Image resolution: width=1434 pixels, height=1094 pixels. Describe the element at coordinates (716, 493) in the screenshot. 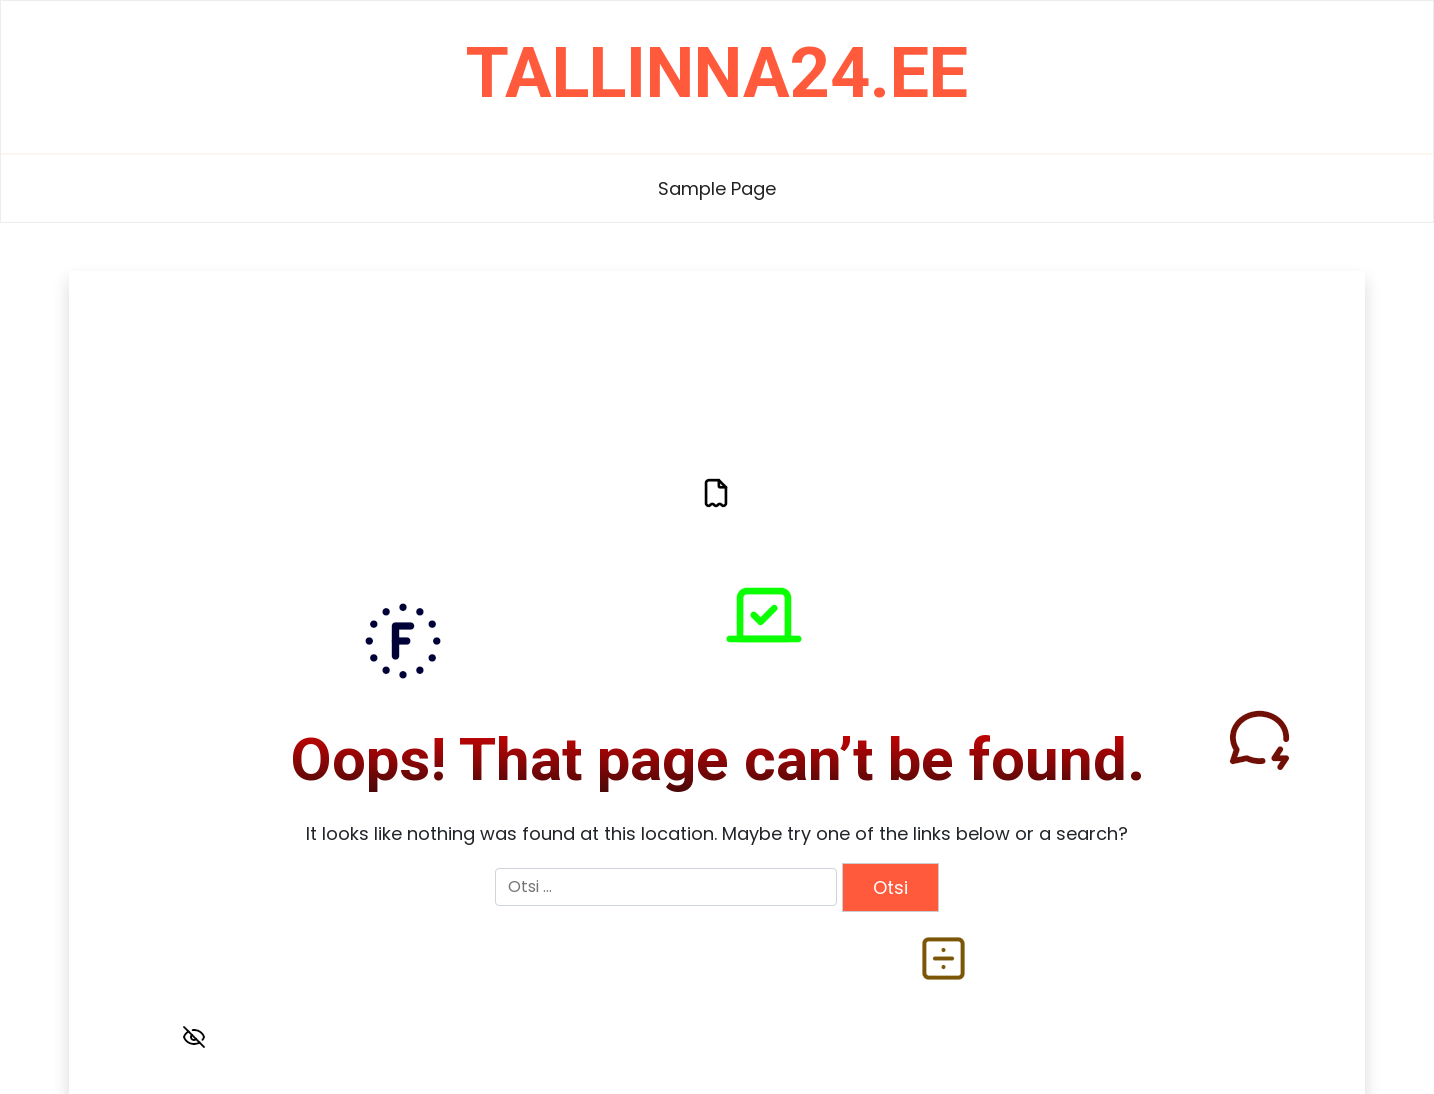

I see `view invoice or billing details` at that location.